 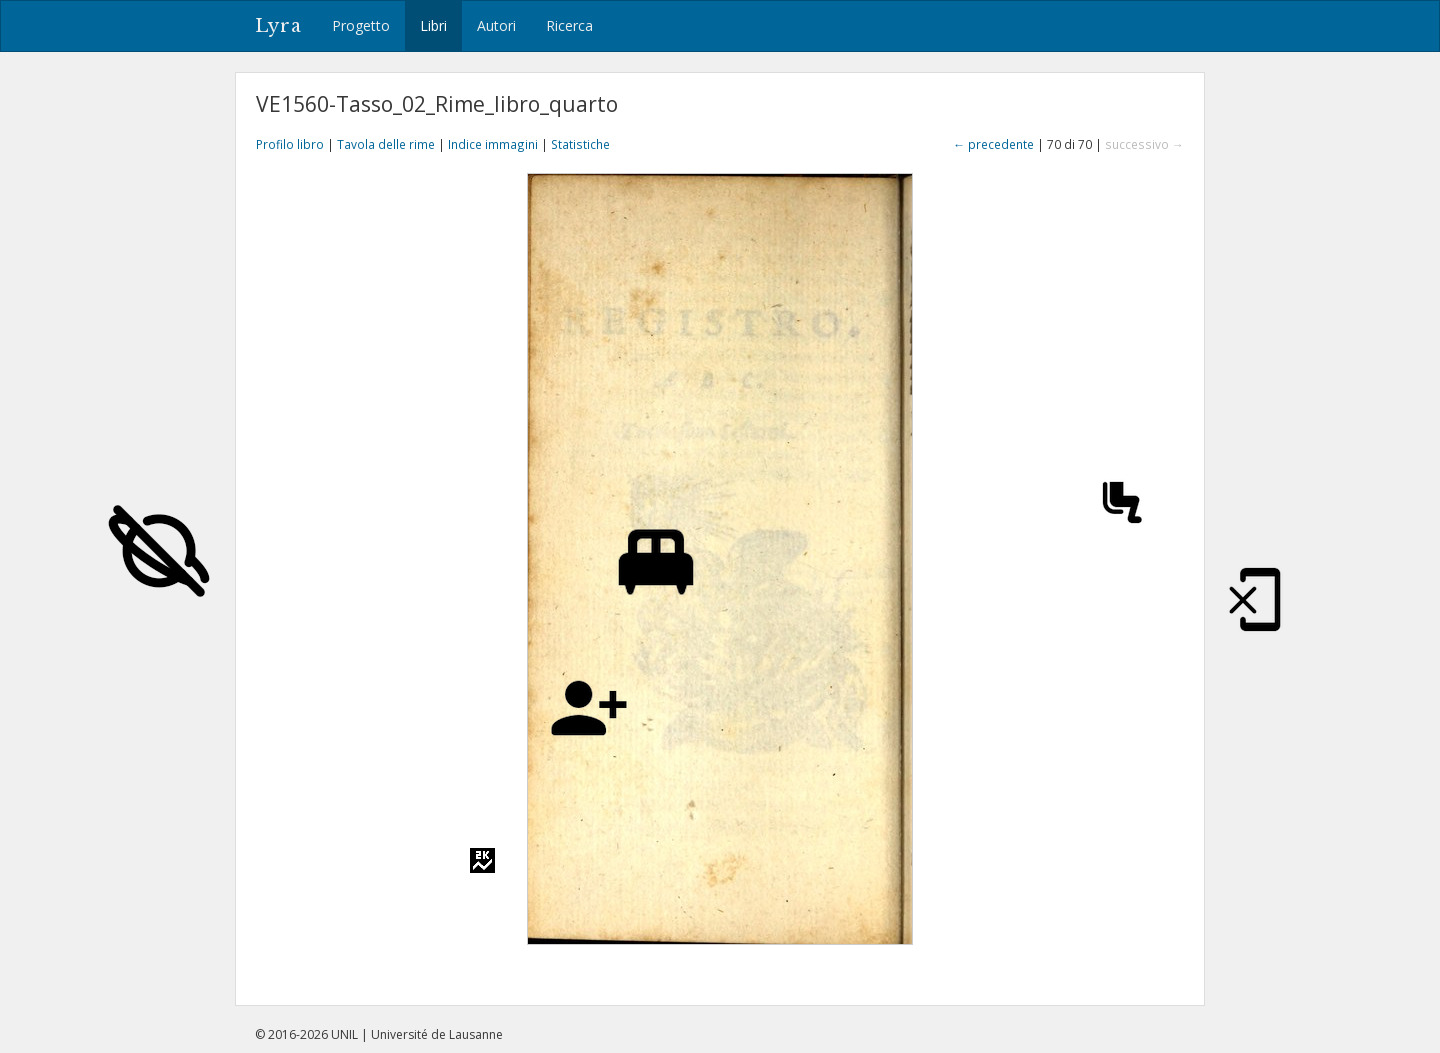 What do you see at coordinates (589, 708) in the screenshot?
I see `add a new contact or friend` at bounding box center [589, 708].